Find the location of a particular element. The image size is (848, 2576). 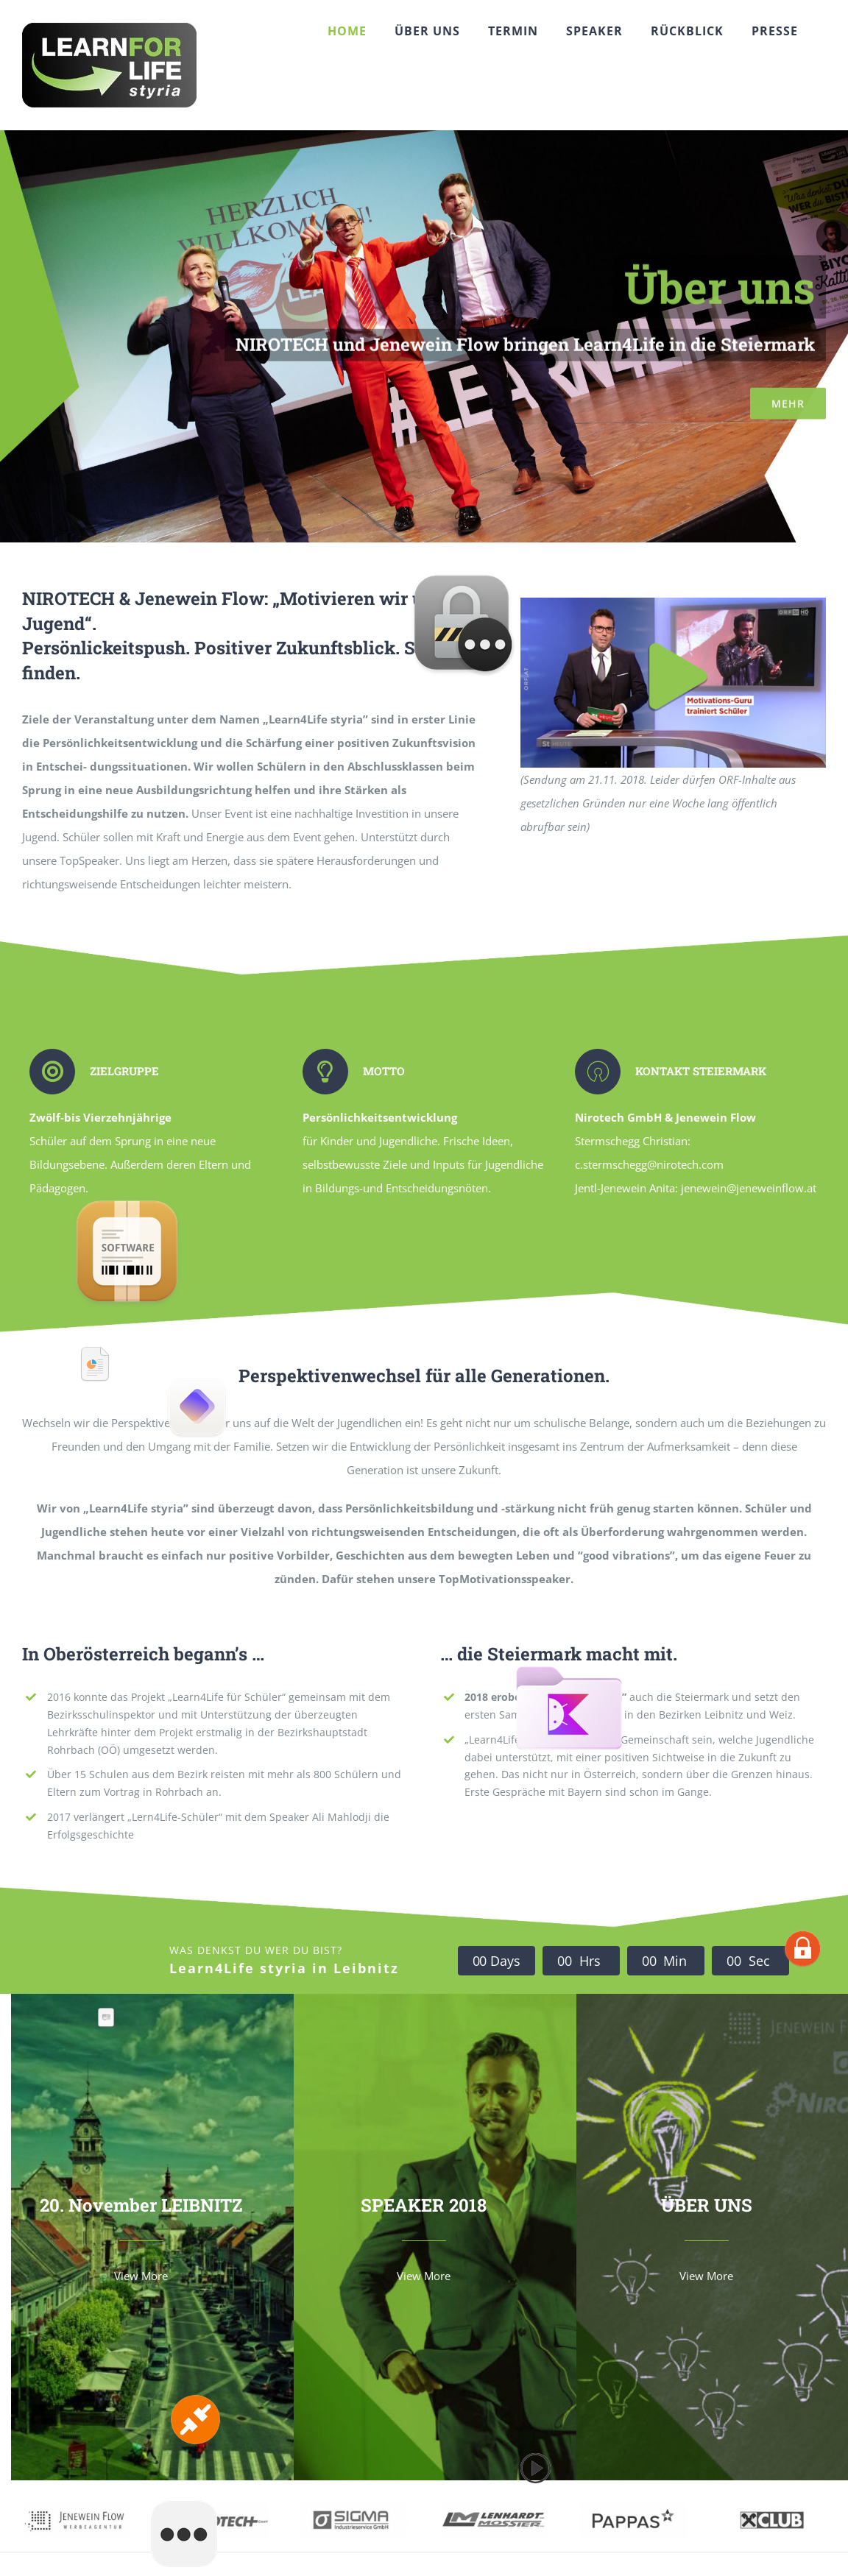

open kotlin android project folder is located at coordinates (568, 1710).